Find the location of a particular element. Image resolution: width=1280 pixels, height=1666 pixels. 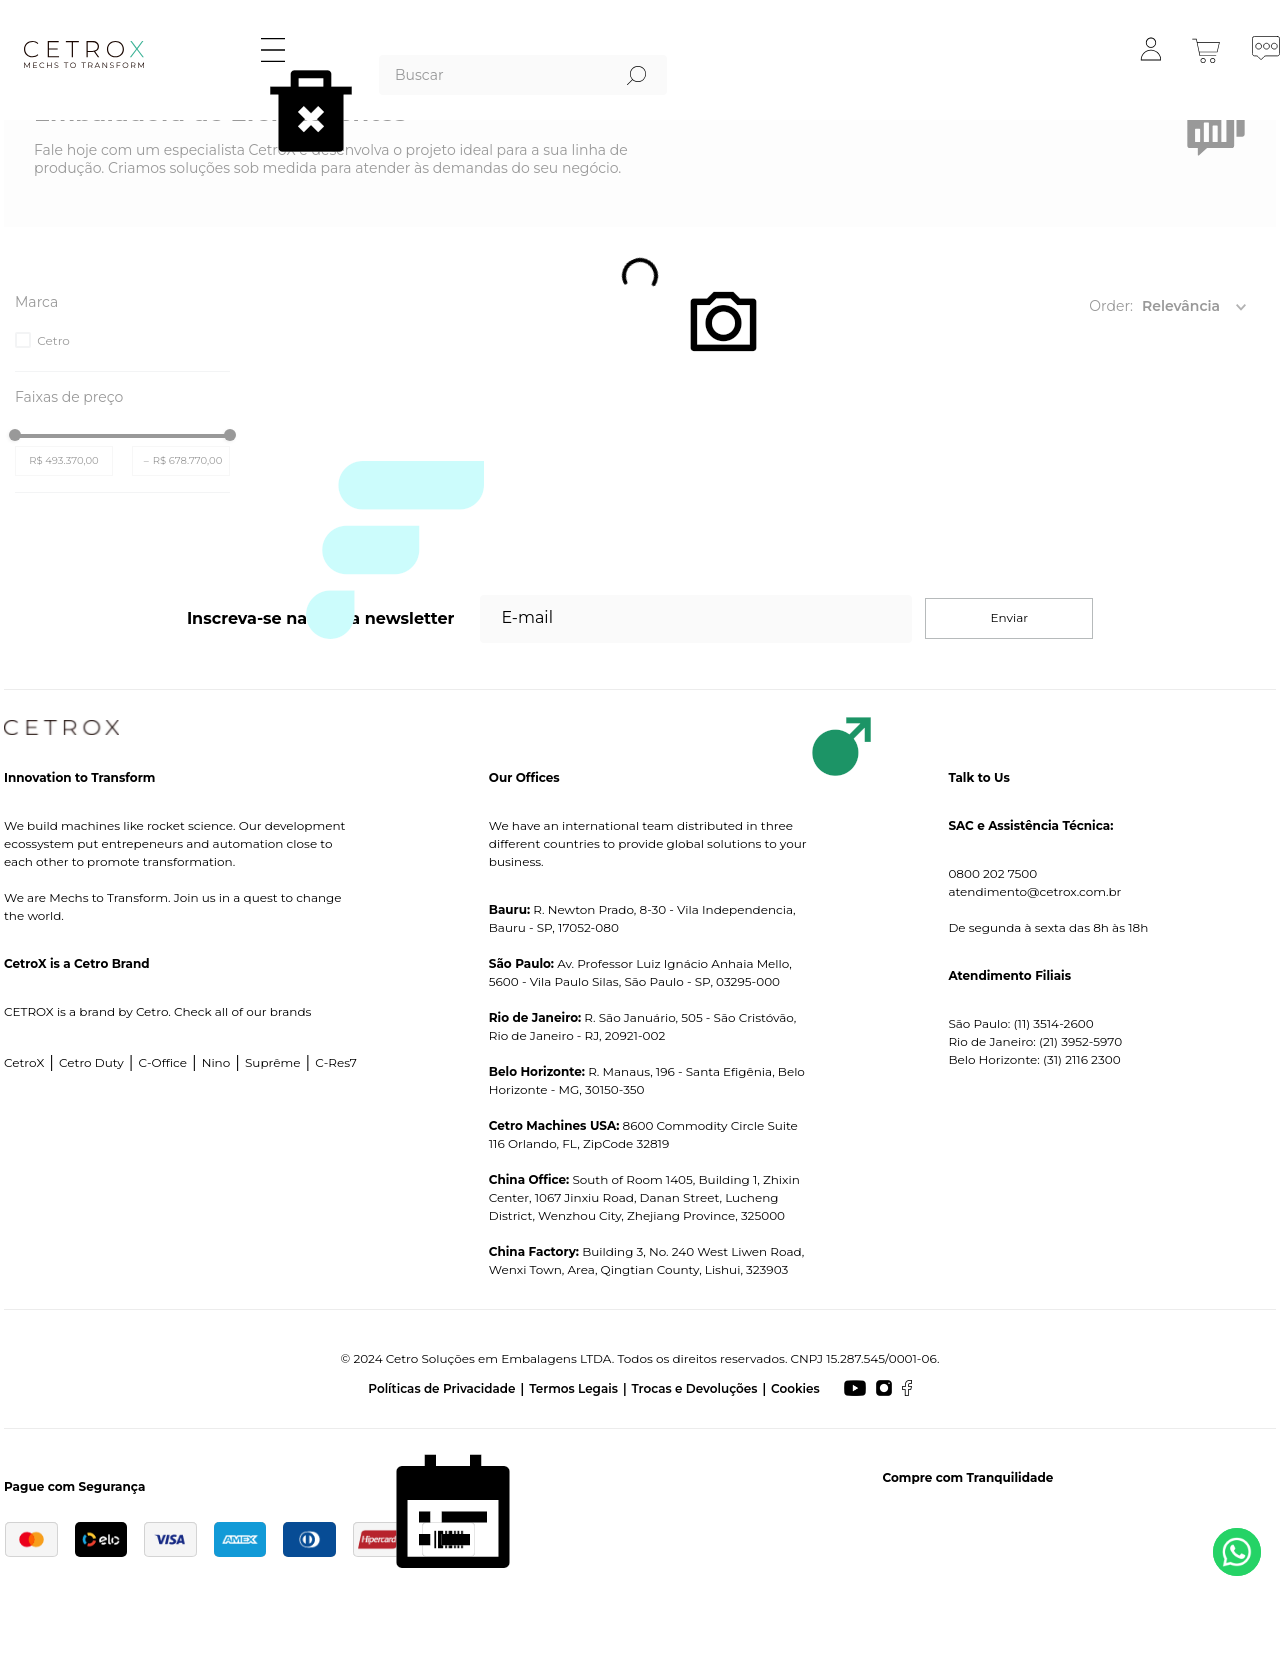

indicates male or men's section is located at coordinates (840, 745).